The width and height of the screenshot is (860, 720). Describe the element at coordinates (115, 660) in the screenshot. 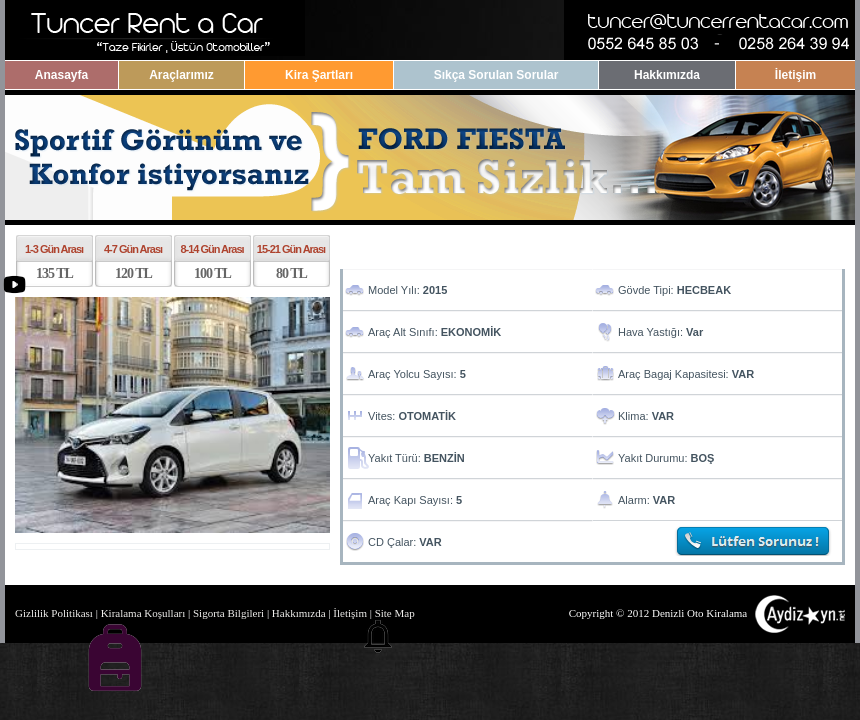

I see `access your inventory or storage` at that location.